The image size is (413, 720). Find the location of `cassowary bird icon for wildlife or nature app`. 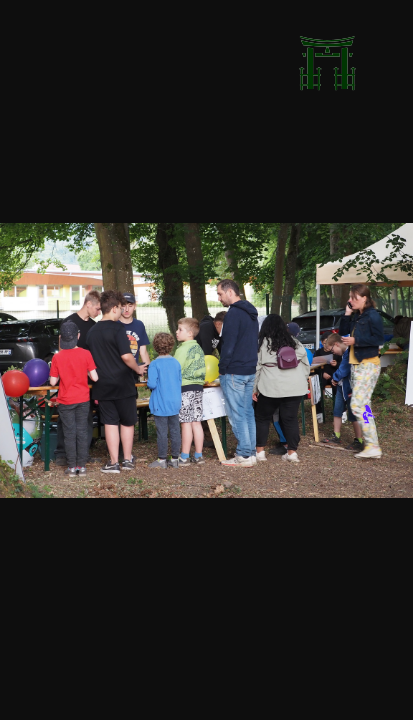

cassowary bird icon for wildlife or nature app is located at coordinates (368, 414).